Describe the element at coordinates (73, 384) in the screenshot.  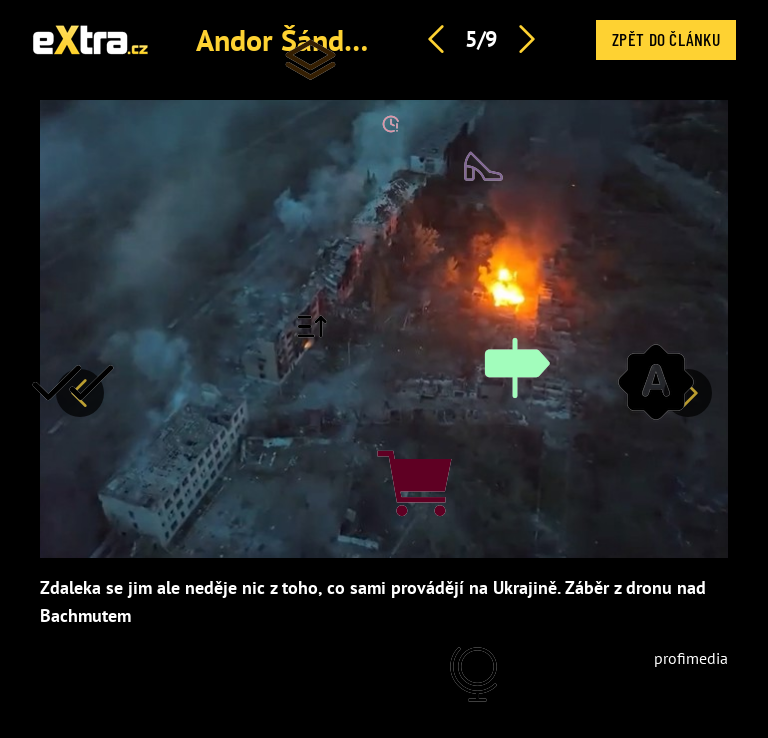
I see `indicates multiple items completed or verified` at that location.